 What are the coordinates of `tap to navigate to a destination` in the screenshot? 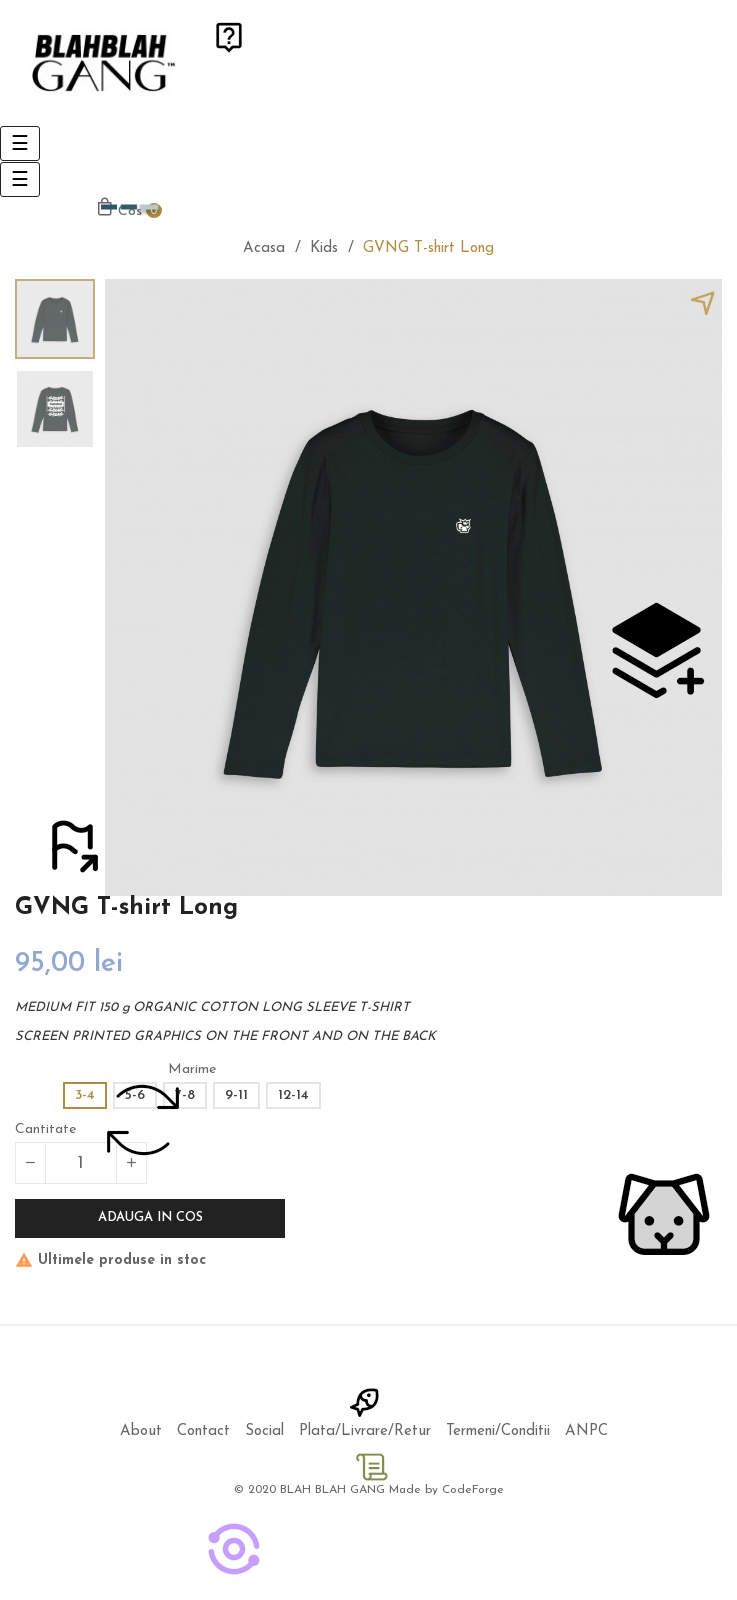 It's located at (704, 302).